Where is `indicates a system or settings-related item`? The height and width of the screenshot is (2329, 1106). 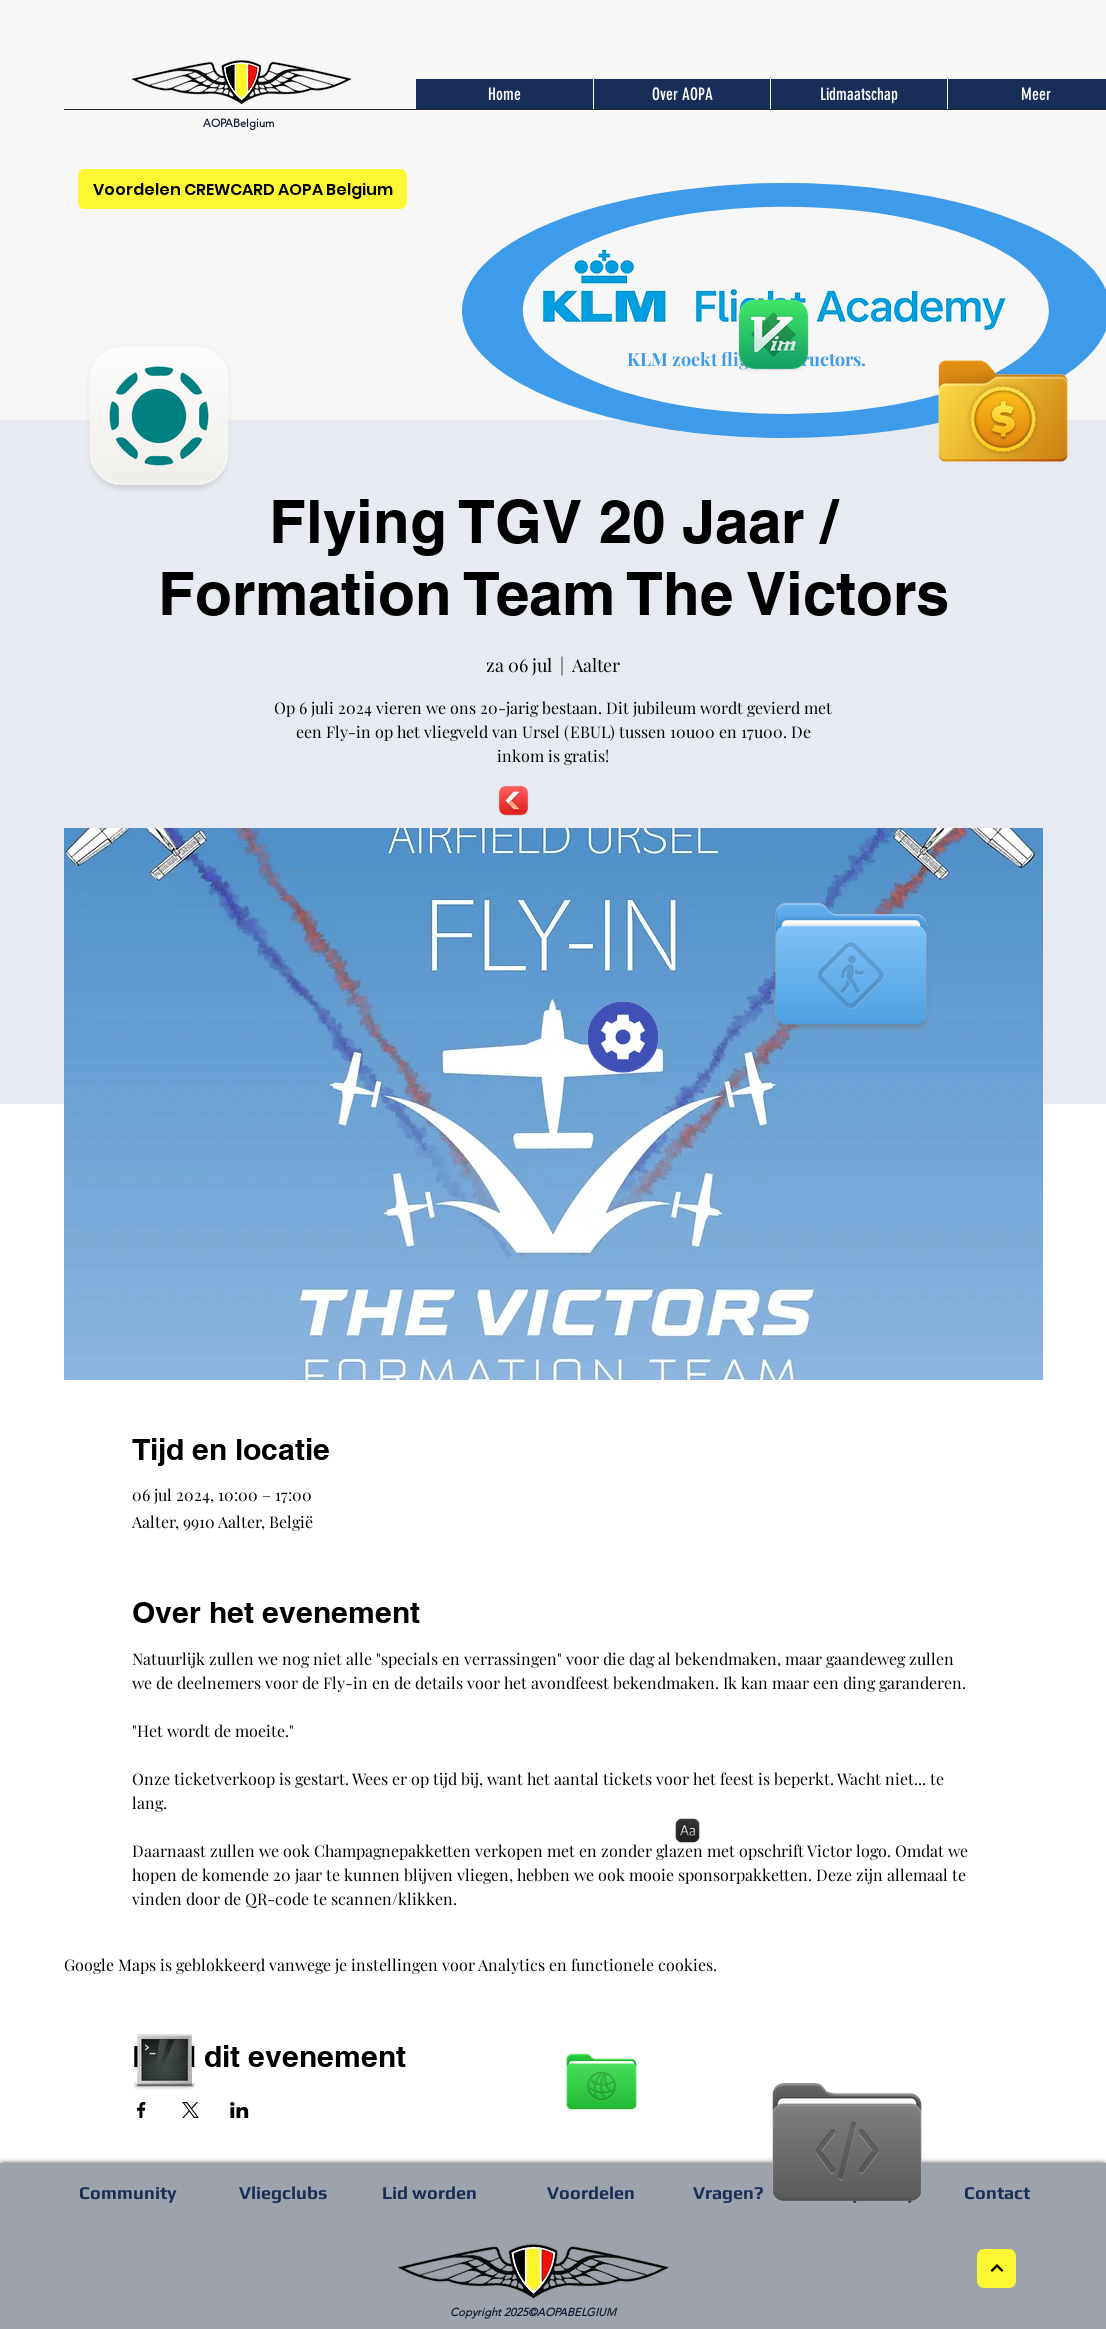
indicates a system or settings-related item is located at coordinates (623, 1037).